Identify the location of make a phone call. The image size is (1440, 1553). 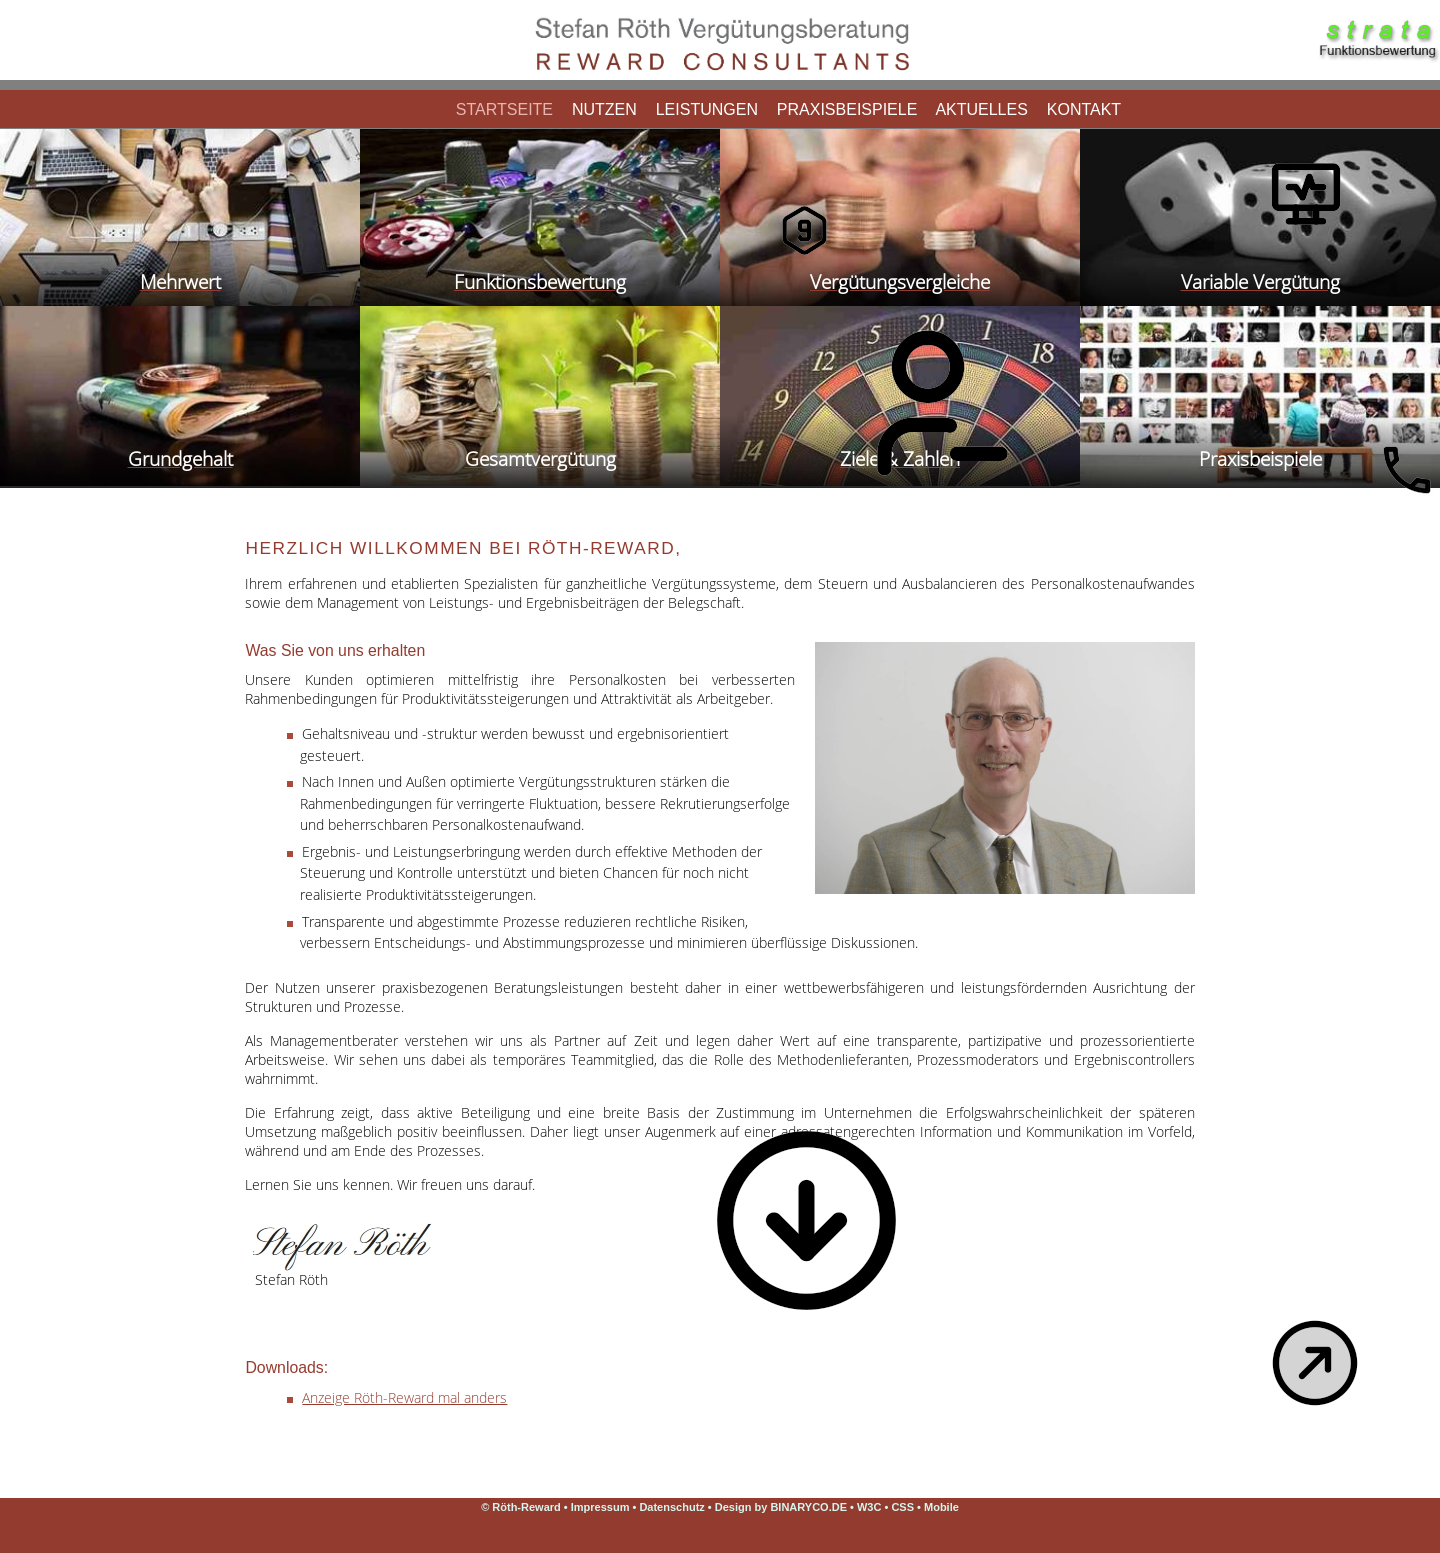
(1407, 470).